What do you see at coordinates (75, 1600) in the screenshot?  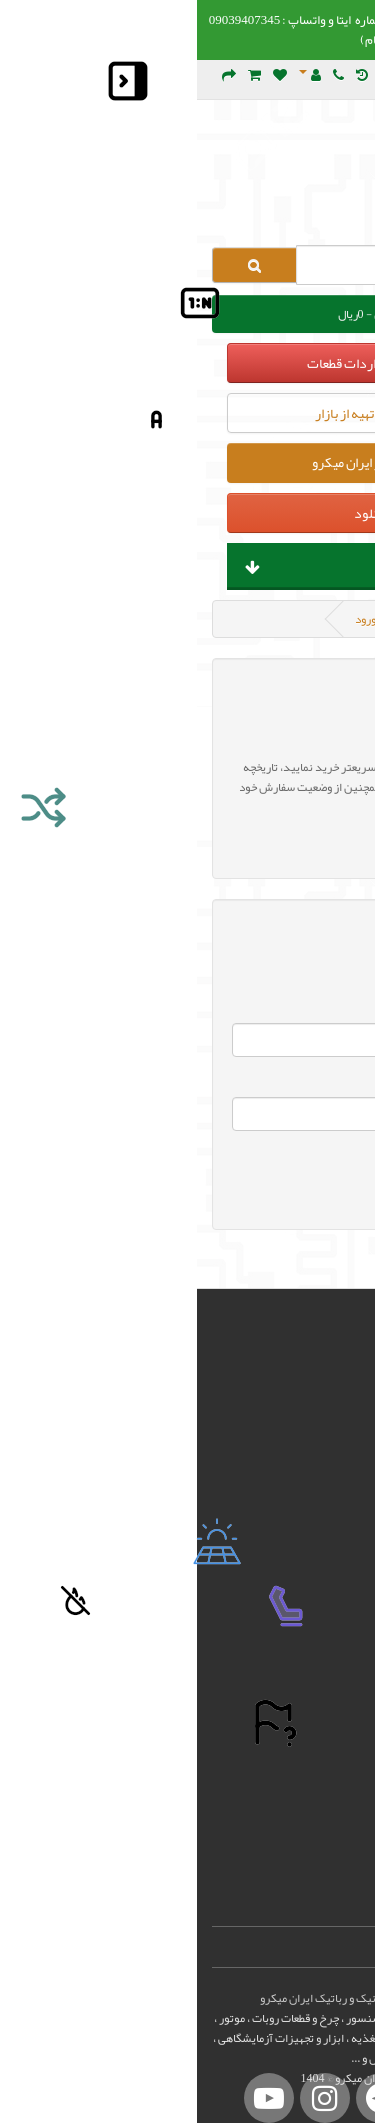 I see `disable hot or trending content` at bounding box center [75, 1600].